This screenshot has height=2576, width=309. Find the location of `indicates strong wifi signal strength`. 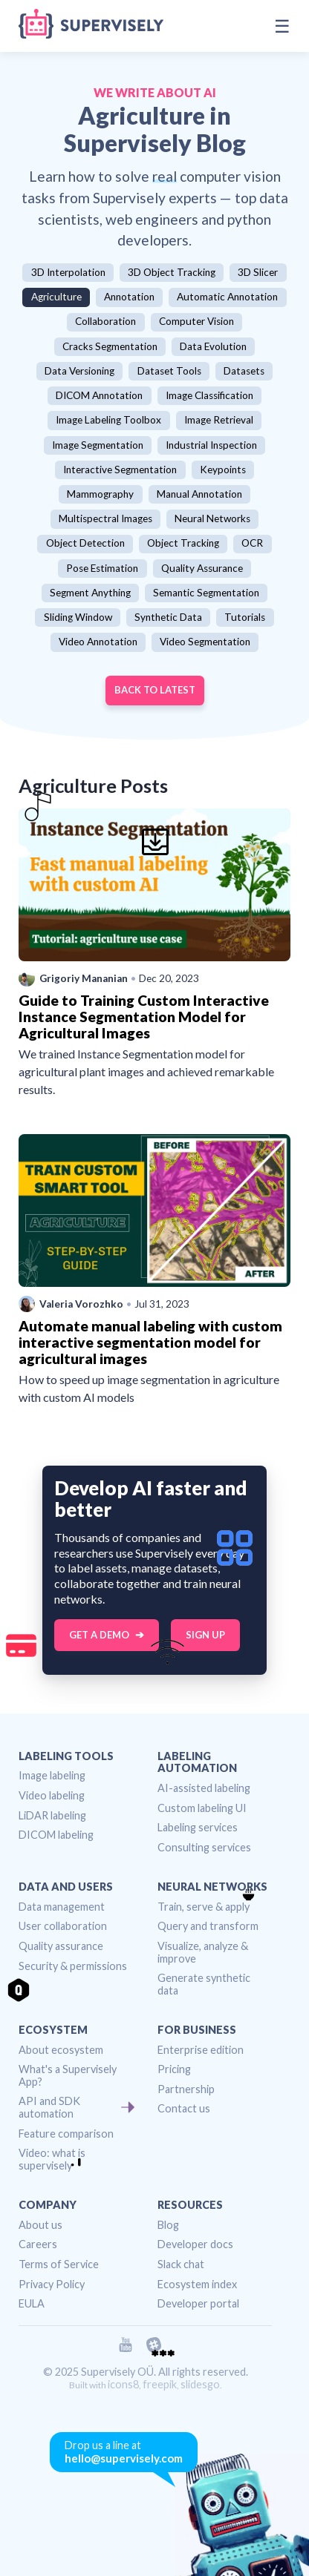

indicates strong wifi signal strength is located at coordinates (167, 1651).